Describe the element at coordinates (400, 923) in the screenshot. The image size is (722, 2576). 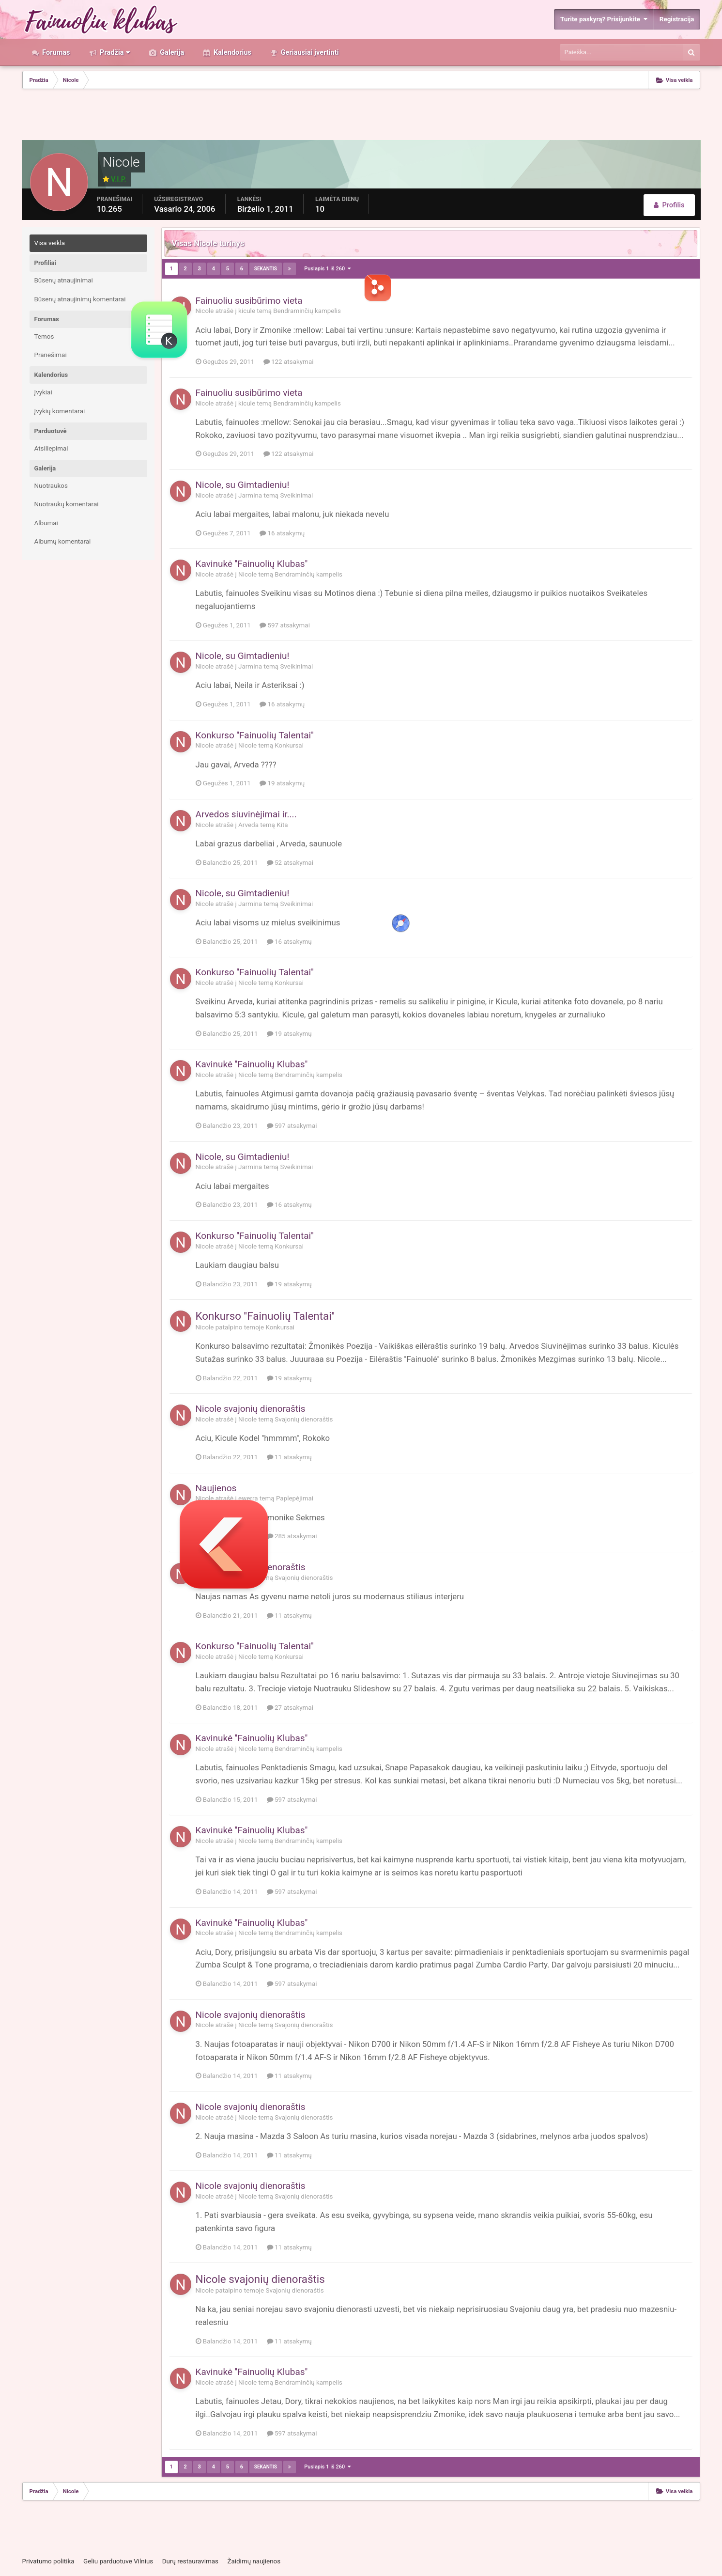
I see `open the web browser app` at that location.